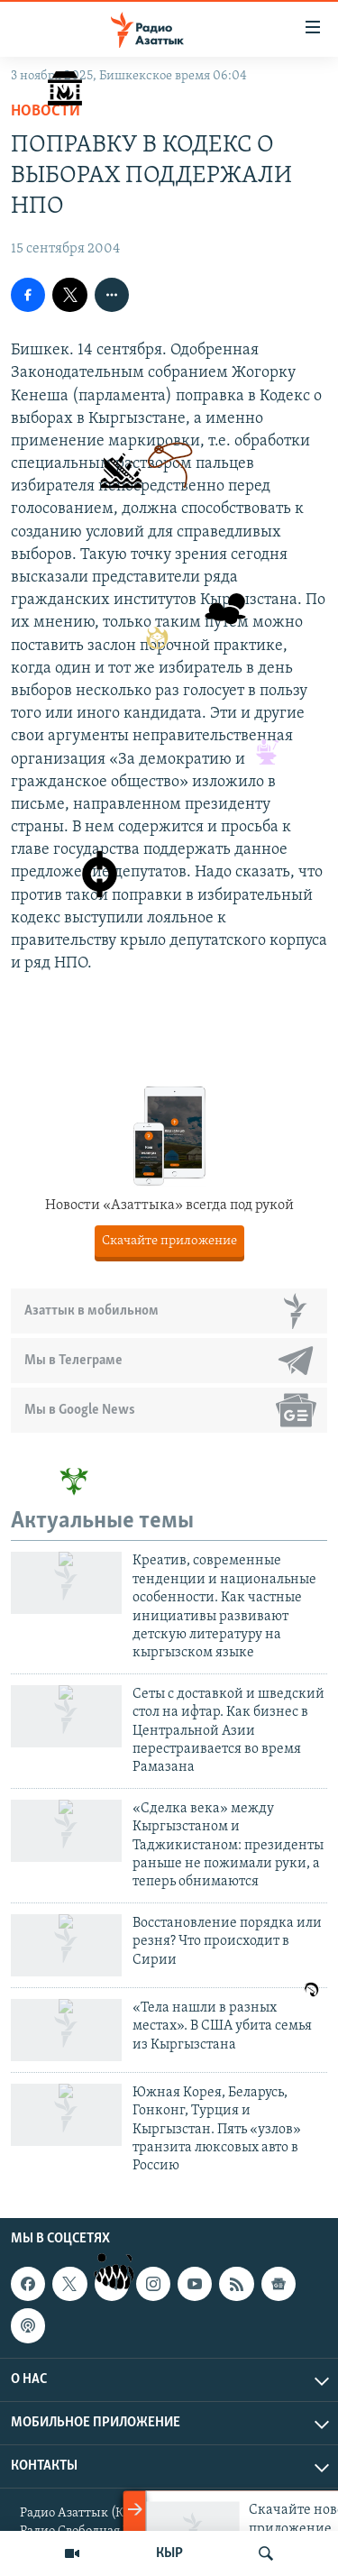 This screenshot has width=338, height=2576. What do you see at coordinates (311, 1989) in the screenshot?
I see `perform a melee attack action` at bounding box center [311, 1989].